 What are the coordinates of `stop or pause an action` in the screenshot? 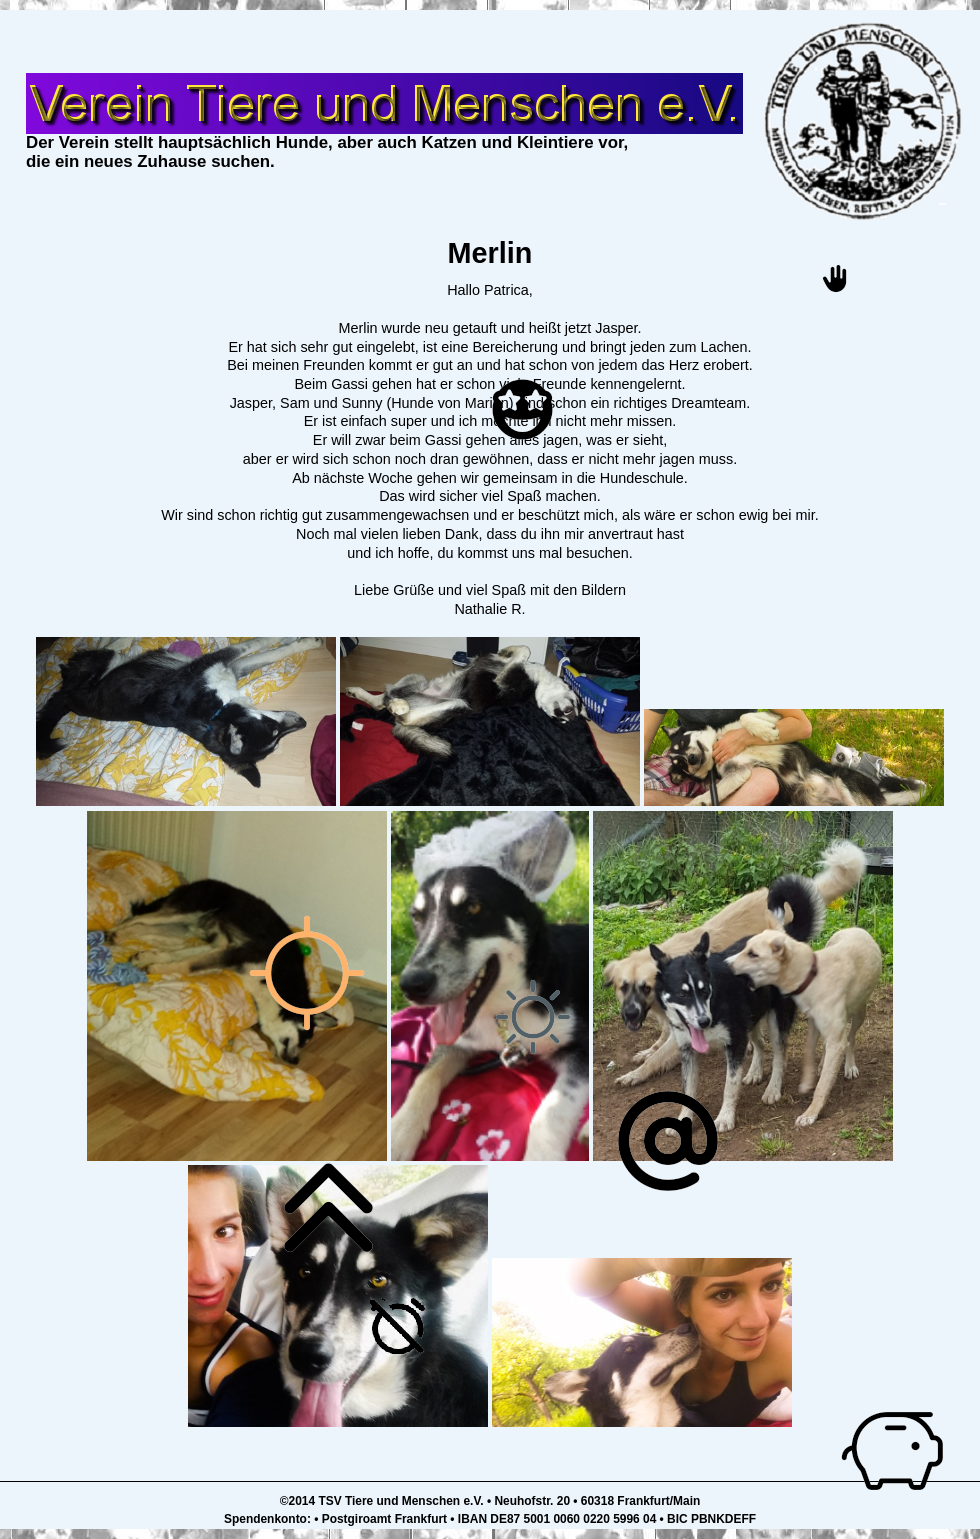 It's located at (835, 278).